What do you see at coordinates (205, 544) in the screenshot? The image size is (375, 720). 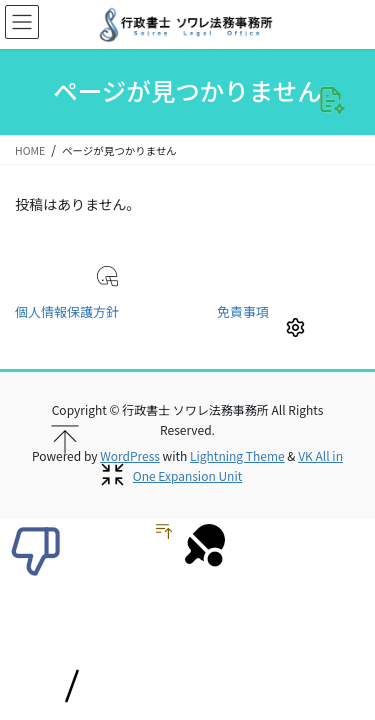 I see `access ping pong or table tennis games` at bounding box center [205, 544].